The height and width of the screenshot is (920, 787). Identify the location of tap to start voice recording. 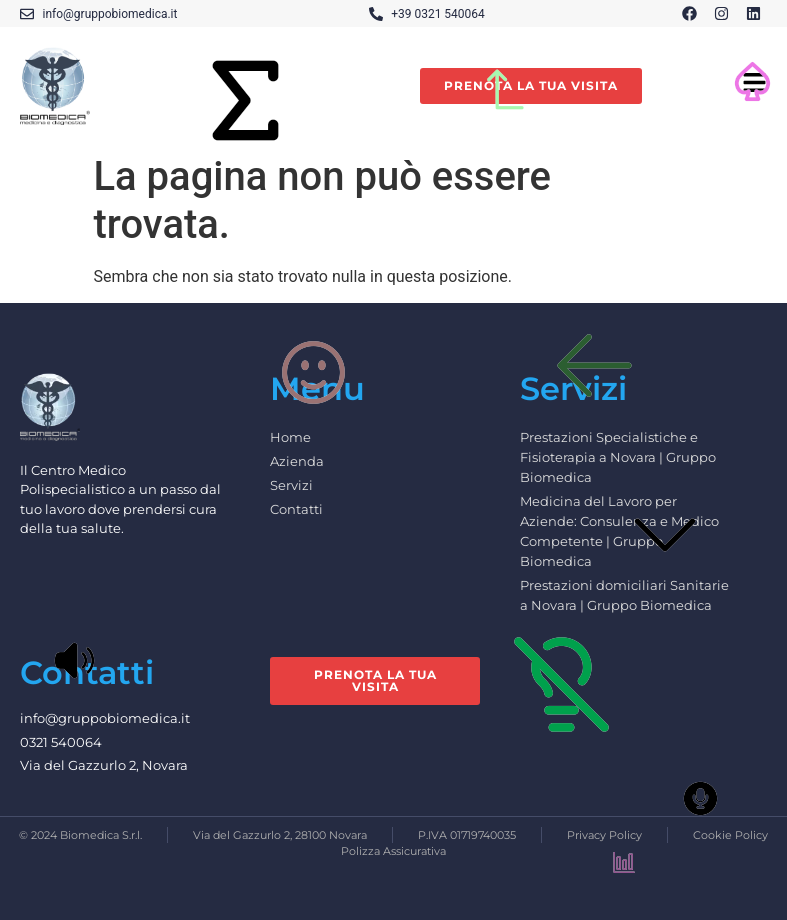
(700, 798).